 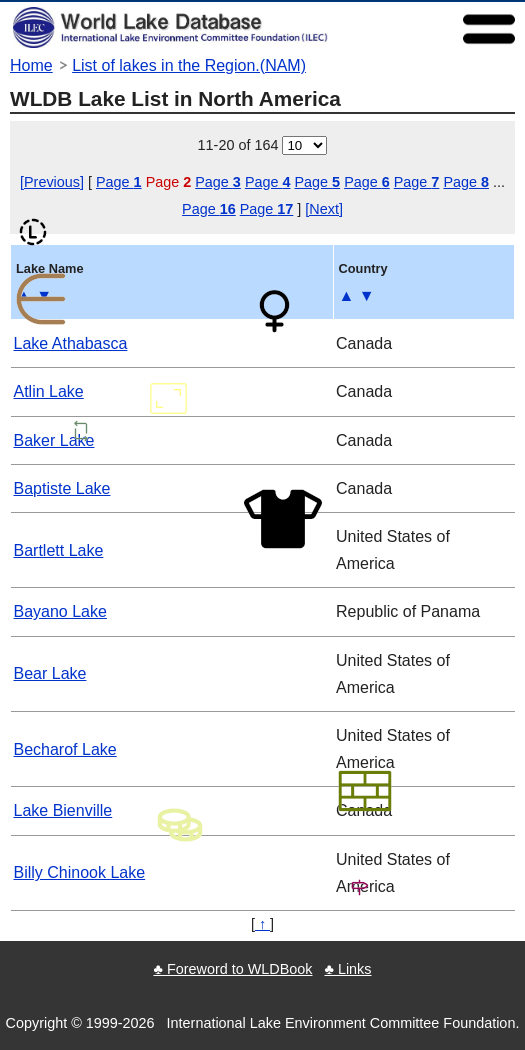 I want to click on indicates female gender option, so click(x=274, y=310).